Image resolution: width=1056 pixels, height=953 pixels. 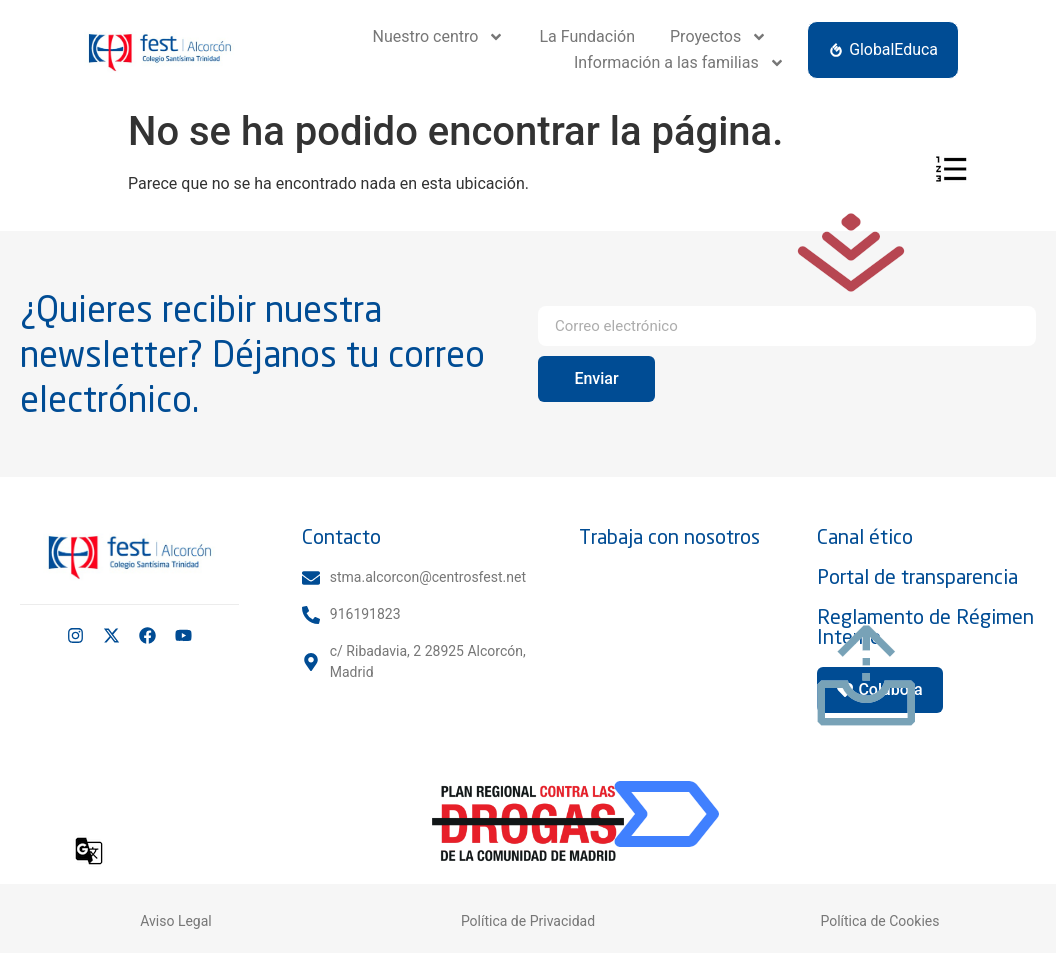 I want to click on translate text using Google Translate, so click(x=89, y=851).